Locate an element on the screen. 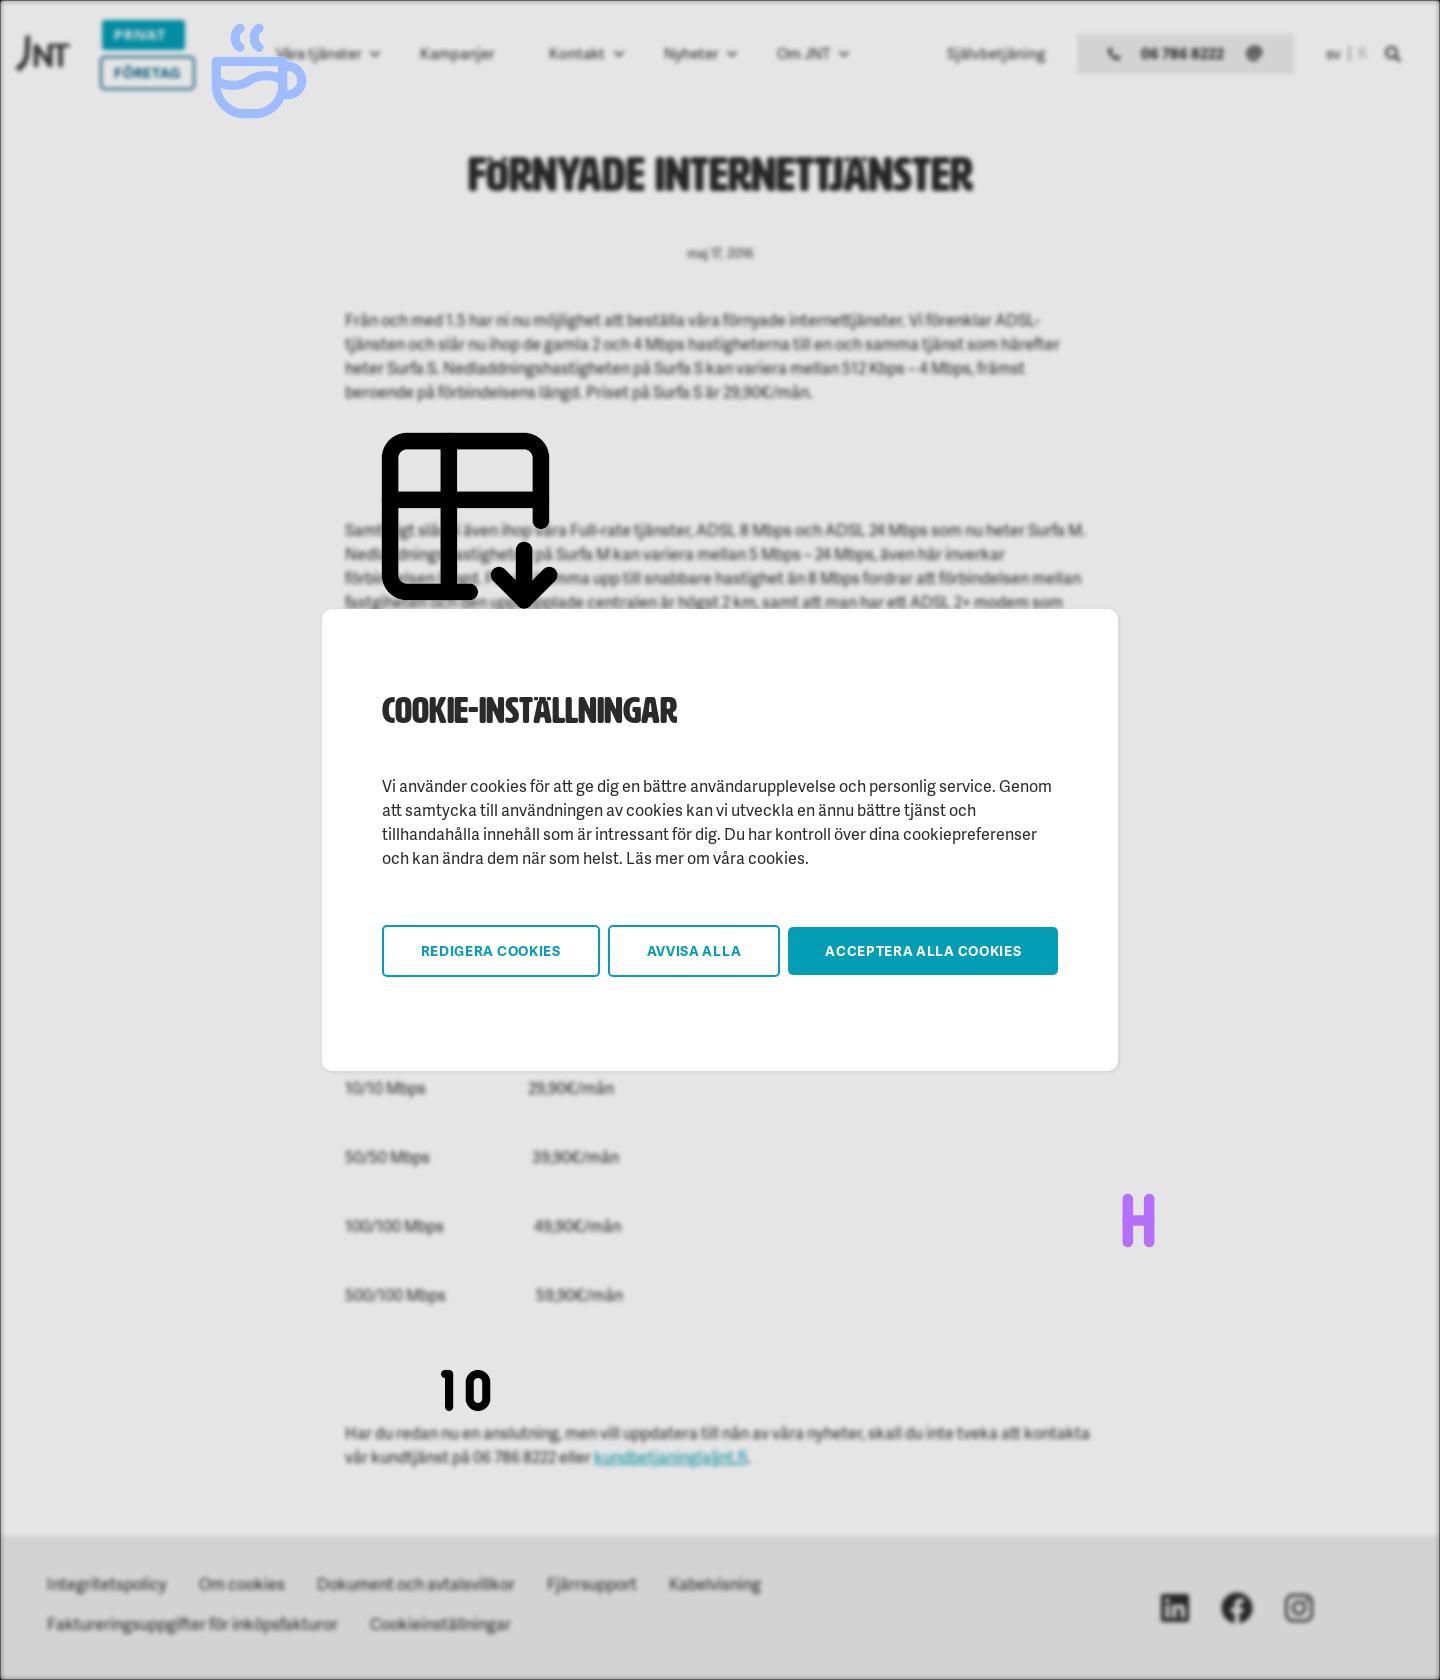  download table data is located at coordinates (465, 516).